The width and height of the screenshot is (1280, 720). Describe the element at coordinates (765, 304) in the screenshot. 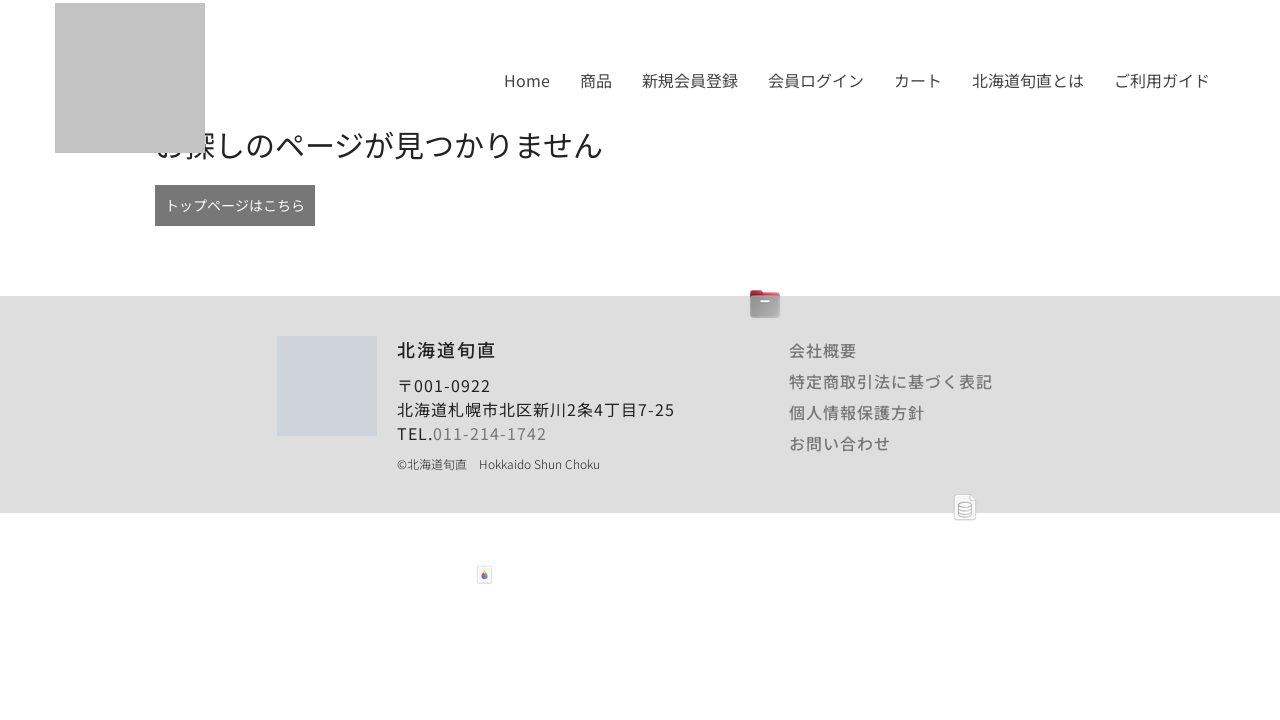

I see `open file manager application` at that location.